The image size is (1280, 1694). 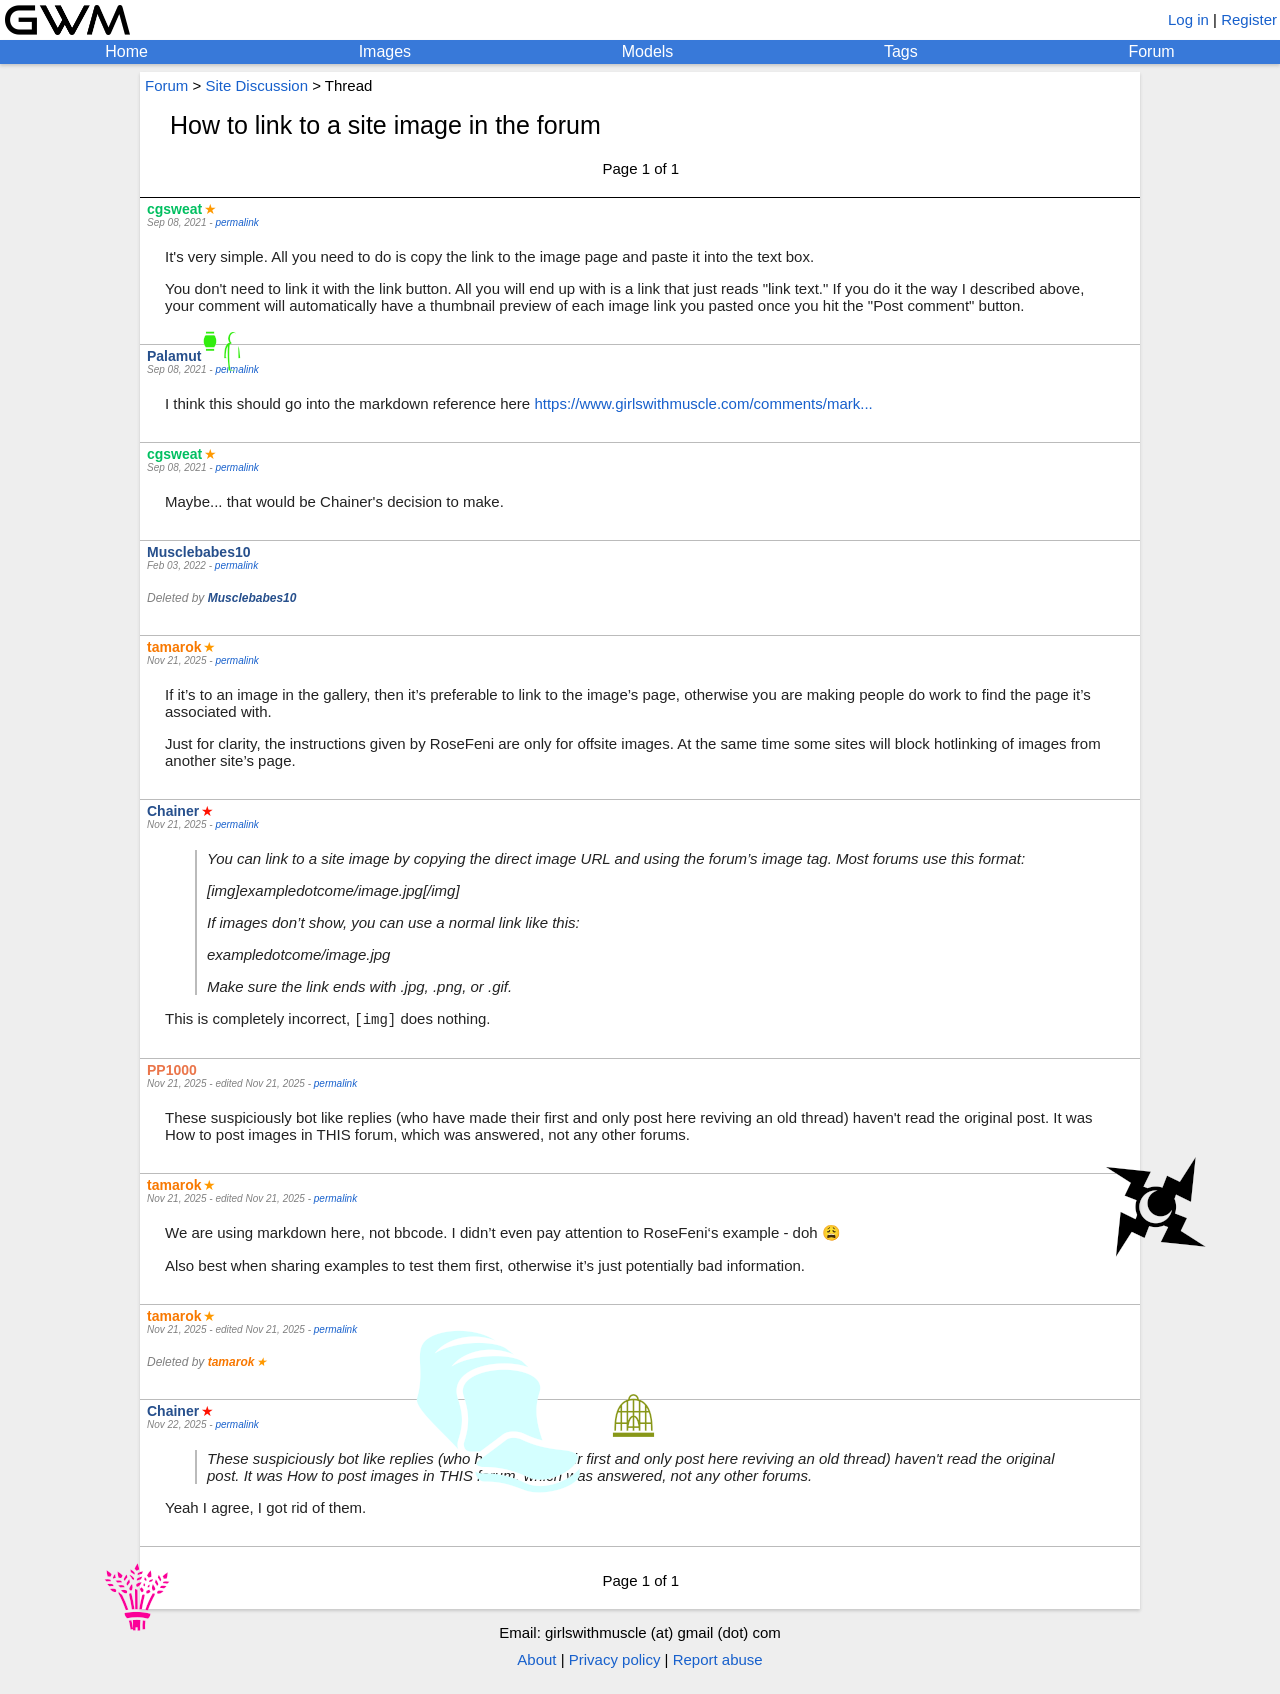 What do you see at coordinates (497, 1412) in the screenshot?
I see `bread or bakery item in a cooking game` at bounding box center [497, 1412].